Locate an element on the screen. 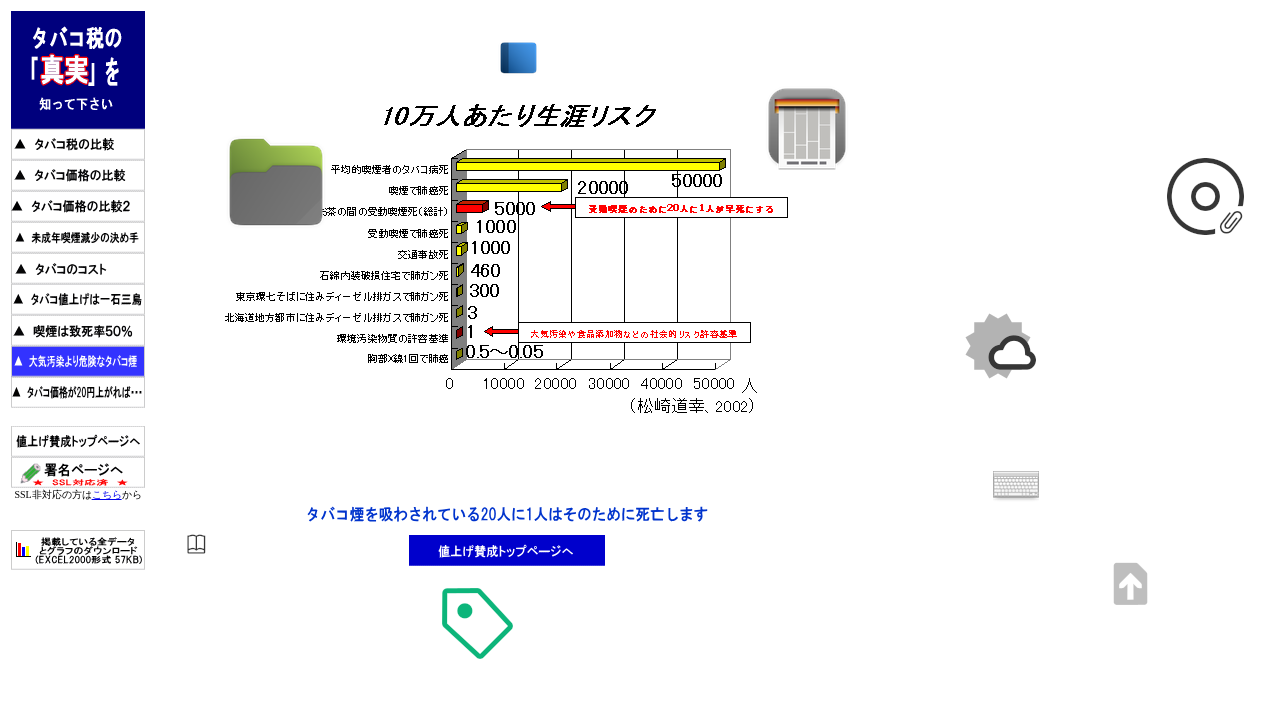 This screenshot has width=1280, height=720. open pulp comic book reader app is located at coordinates (807, 127).